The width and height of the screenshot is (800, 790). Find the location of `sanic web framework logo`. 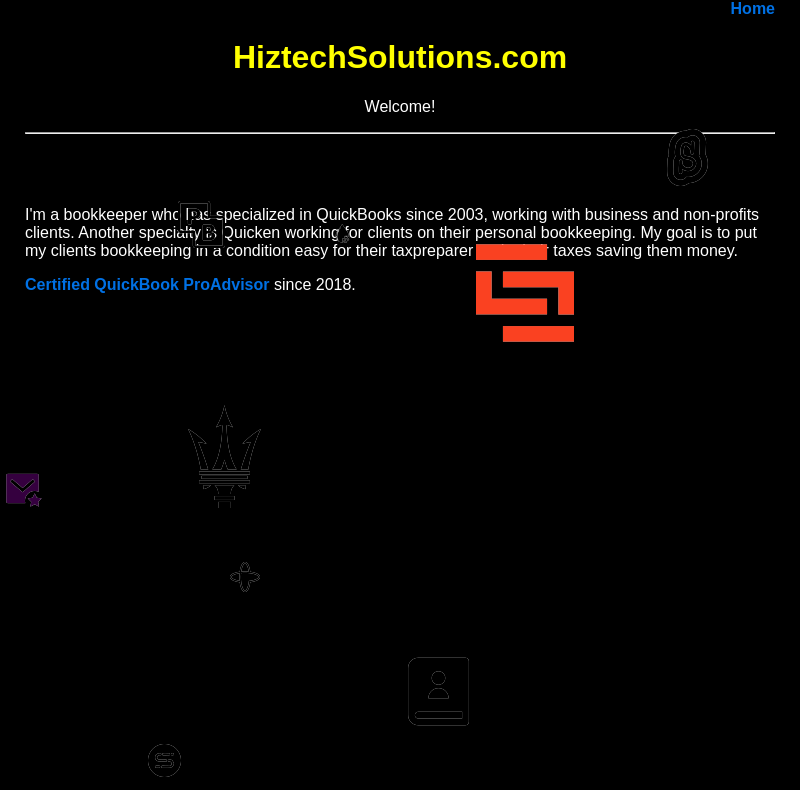

sanic web framework logo is located at coordinates (164, 760).